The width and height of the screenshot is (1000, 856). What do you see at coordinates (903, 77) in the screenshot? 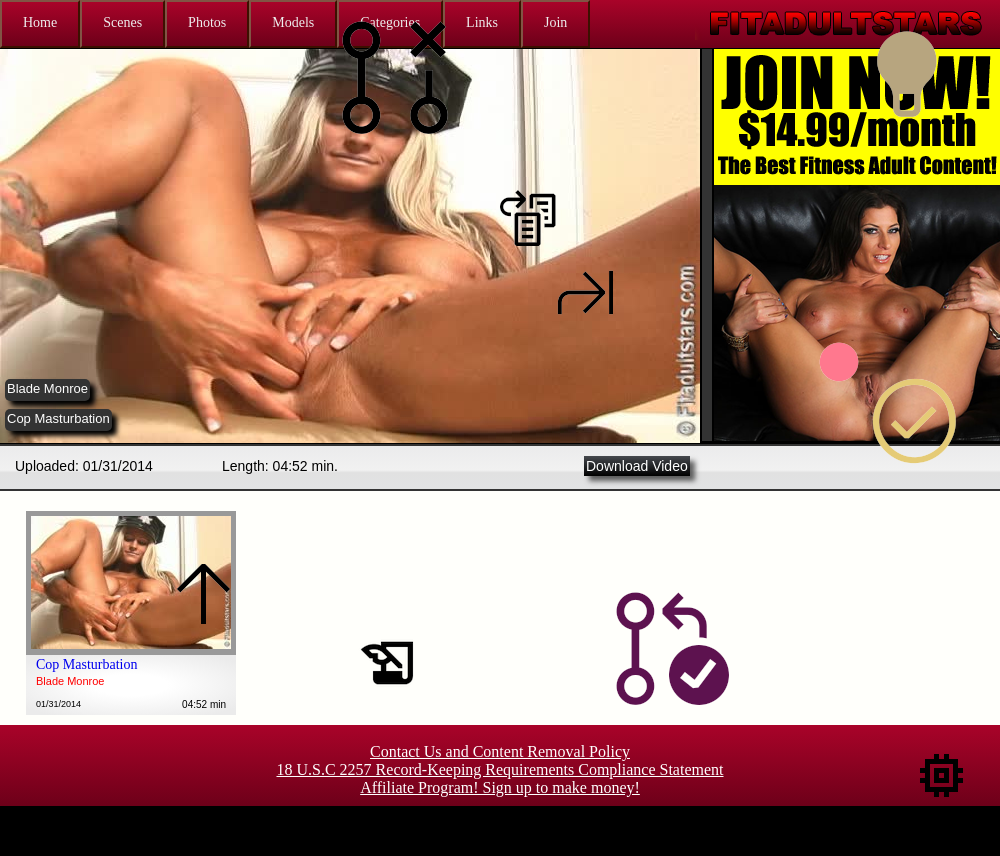
I see `view a suggestion or tip` at bounding box center [903, 77].